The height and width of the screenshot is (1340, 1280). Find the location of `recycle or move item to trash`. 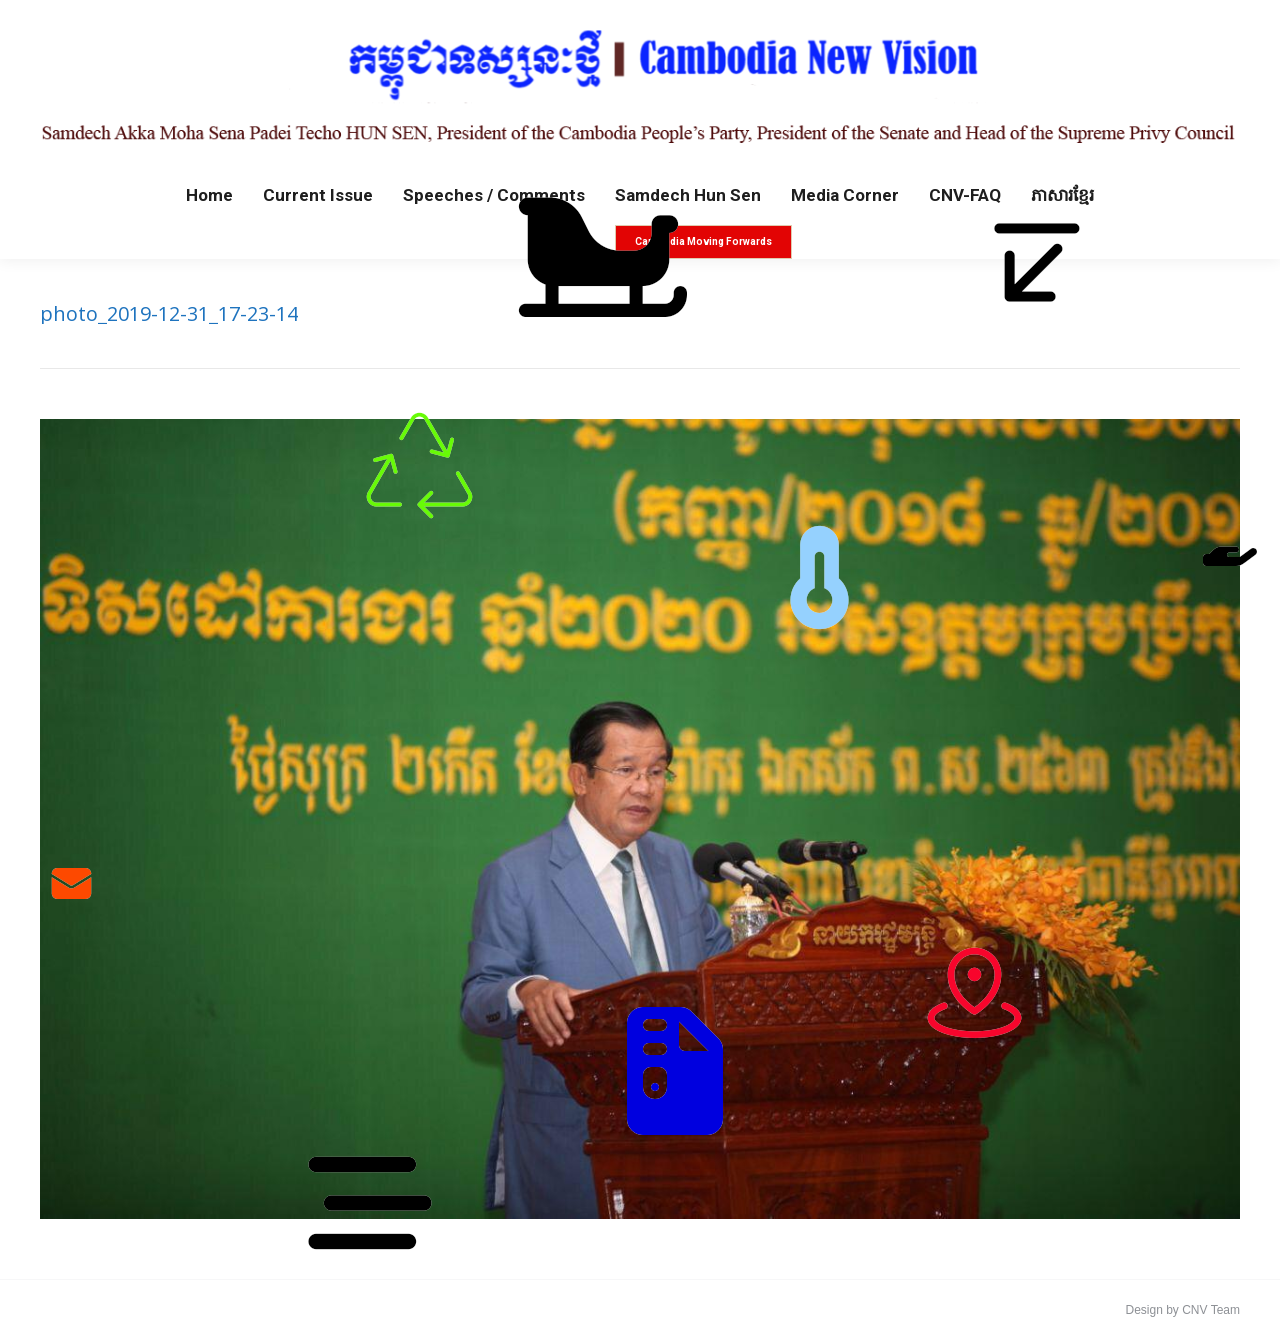

recycle or move item to trash is located at coordinates (419, 465).